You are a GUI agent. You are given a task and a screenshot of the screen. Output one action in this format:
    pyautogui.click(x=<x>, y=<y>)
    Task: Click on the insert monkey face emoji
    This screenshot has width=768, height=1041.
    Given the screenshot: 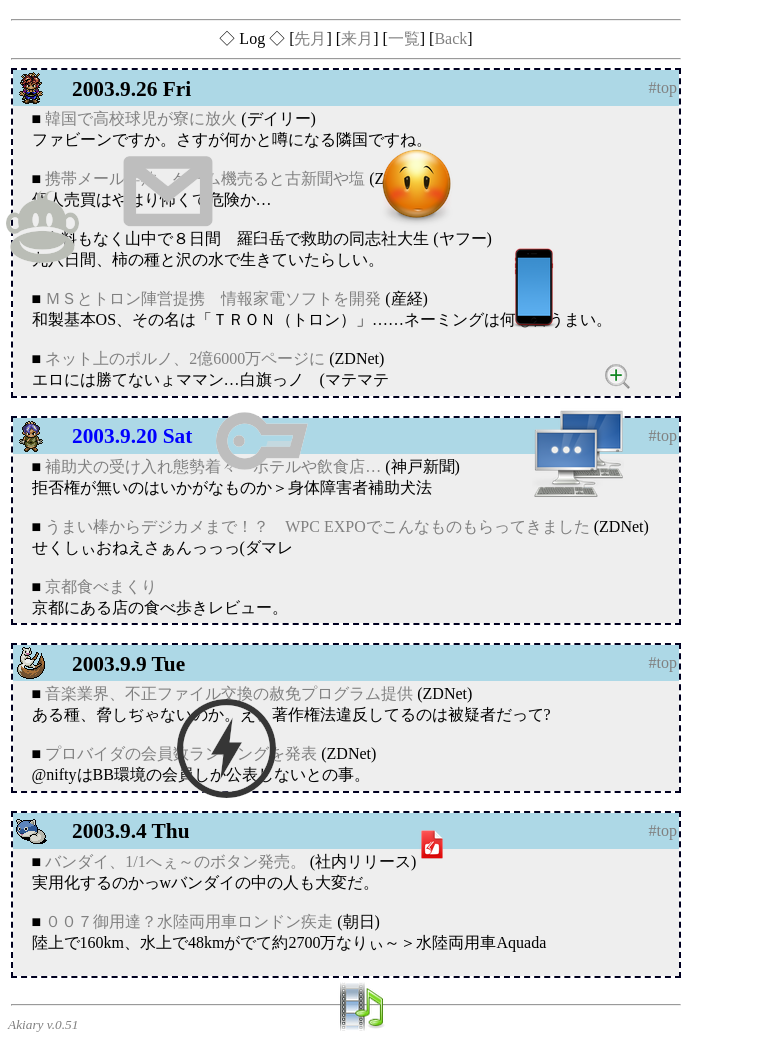 What is the action you would take?
    pyautogui.click(x=42, y=226)
    